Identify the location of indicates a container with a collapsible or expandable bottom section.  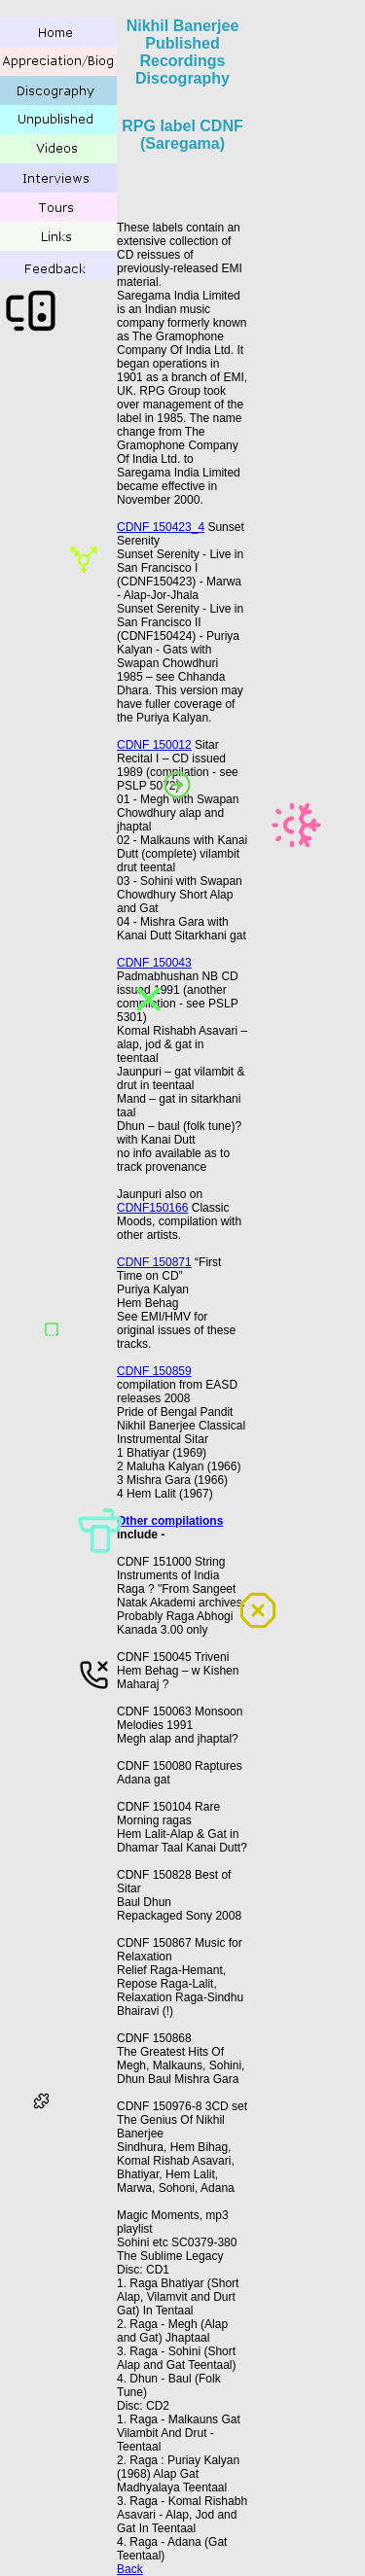
(52, 1329).